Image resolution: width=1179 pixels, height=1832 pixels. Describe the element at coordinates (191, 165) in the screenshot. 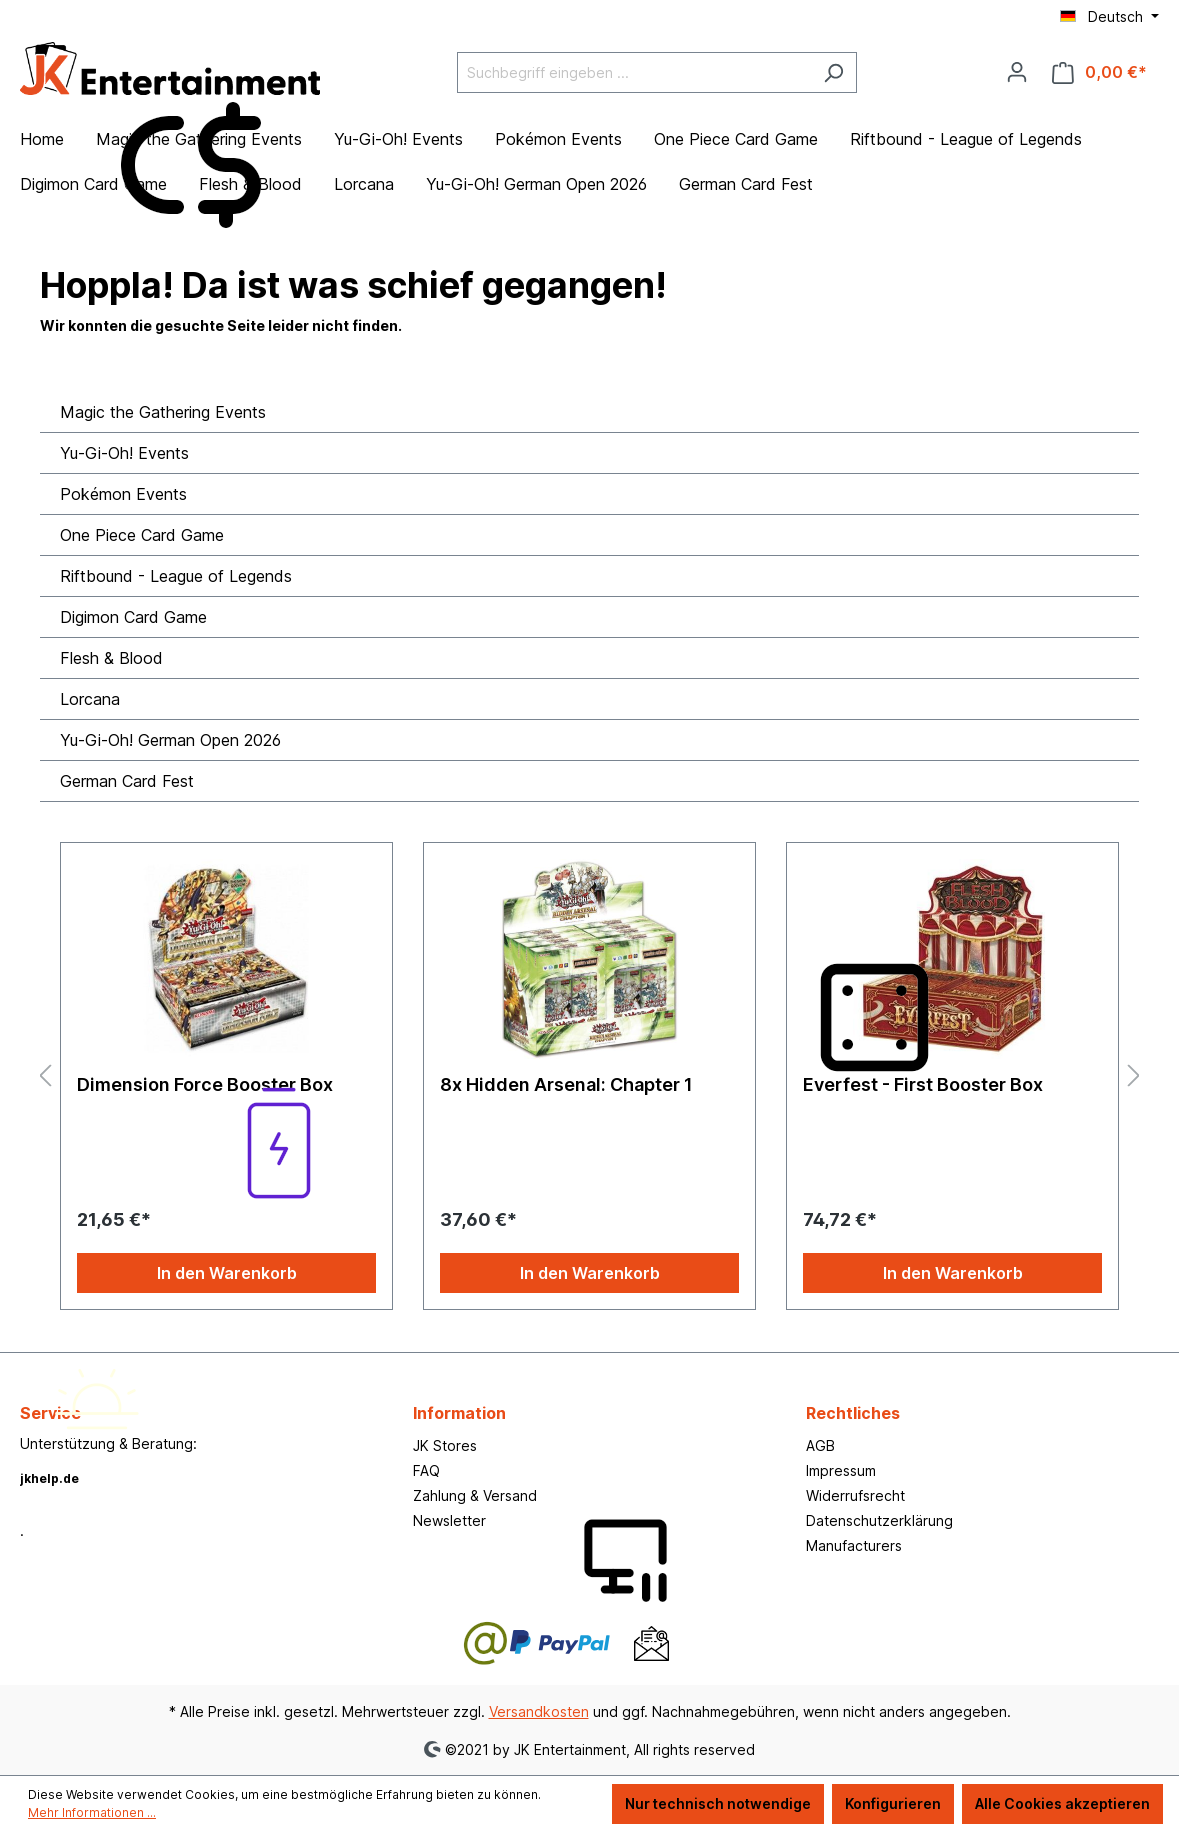

I see `indicates canadian dollar currency` at that location.